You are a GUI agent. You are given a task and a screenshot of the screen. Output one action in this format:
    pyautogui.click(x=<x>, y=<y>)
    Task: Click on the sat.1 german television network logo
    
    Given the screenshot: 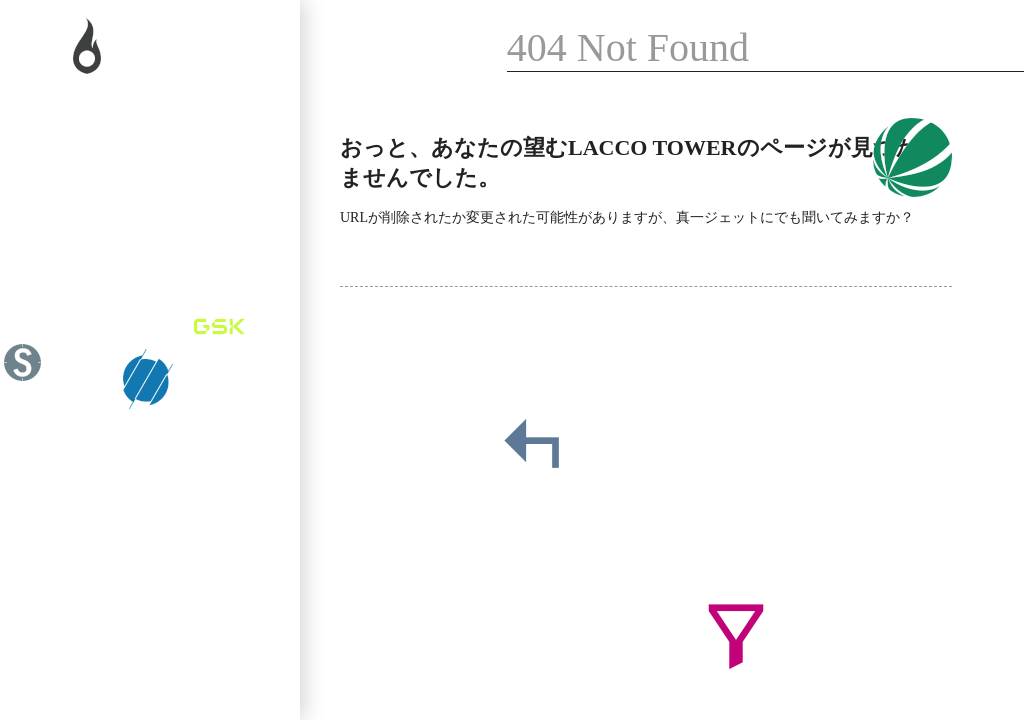 What is the action you would take?
    pyautogui.click(x=912, y=157)
    